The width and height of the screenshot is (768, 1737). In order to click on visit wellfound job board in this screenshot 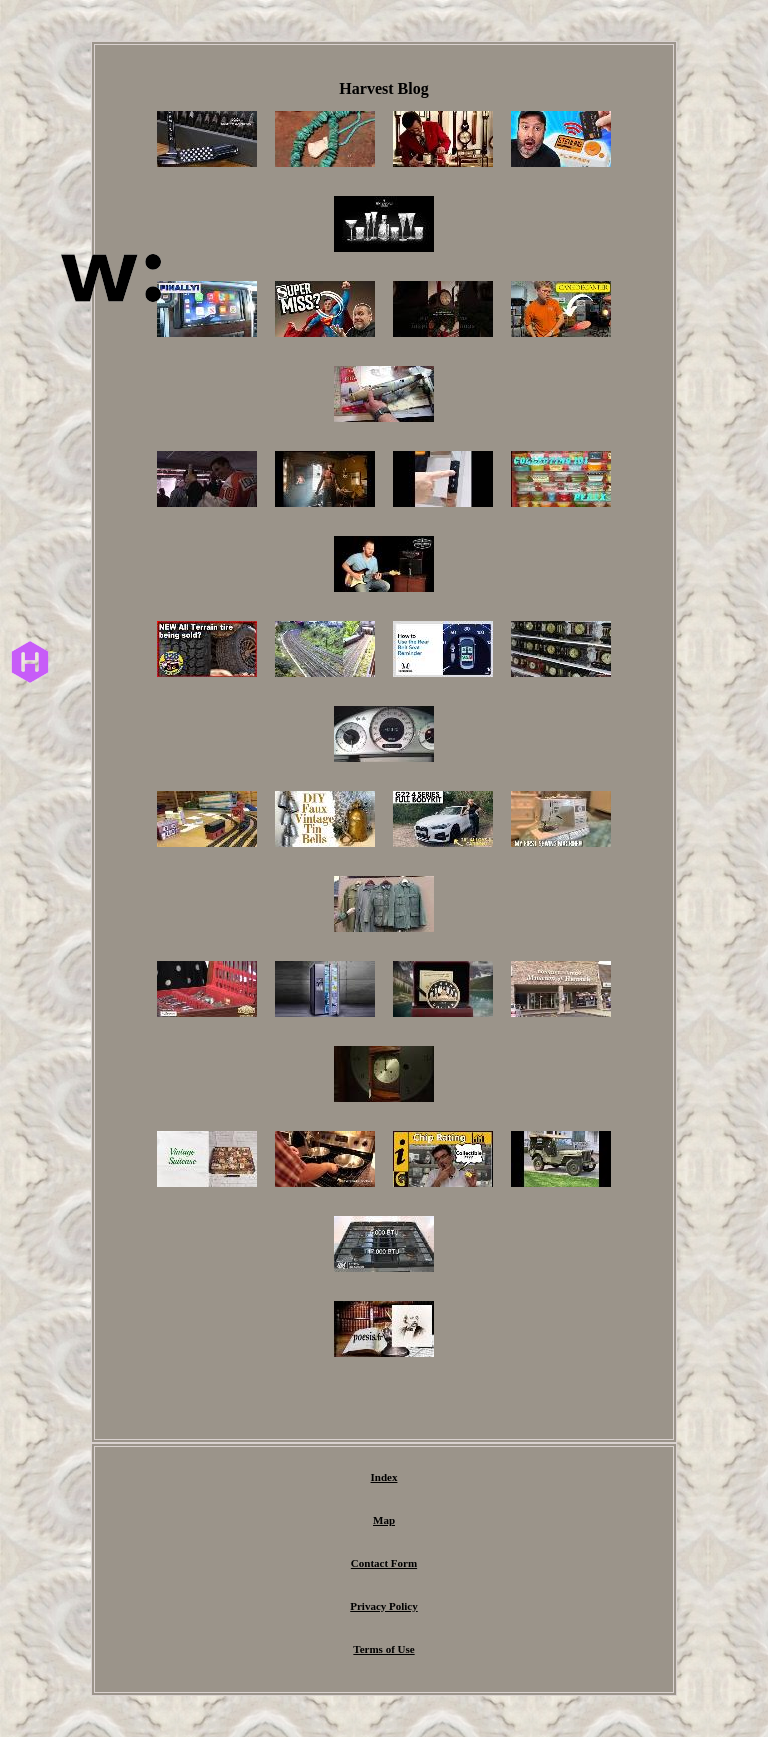, I will do `click(111, 278)`.